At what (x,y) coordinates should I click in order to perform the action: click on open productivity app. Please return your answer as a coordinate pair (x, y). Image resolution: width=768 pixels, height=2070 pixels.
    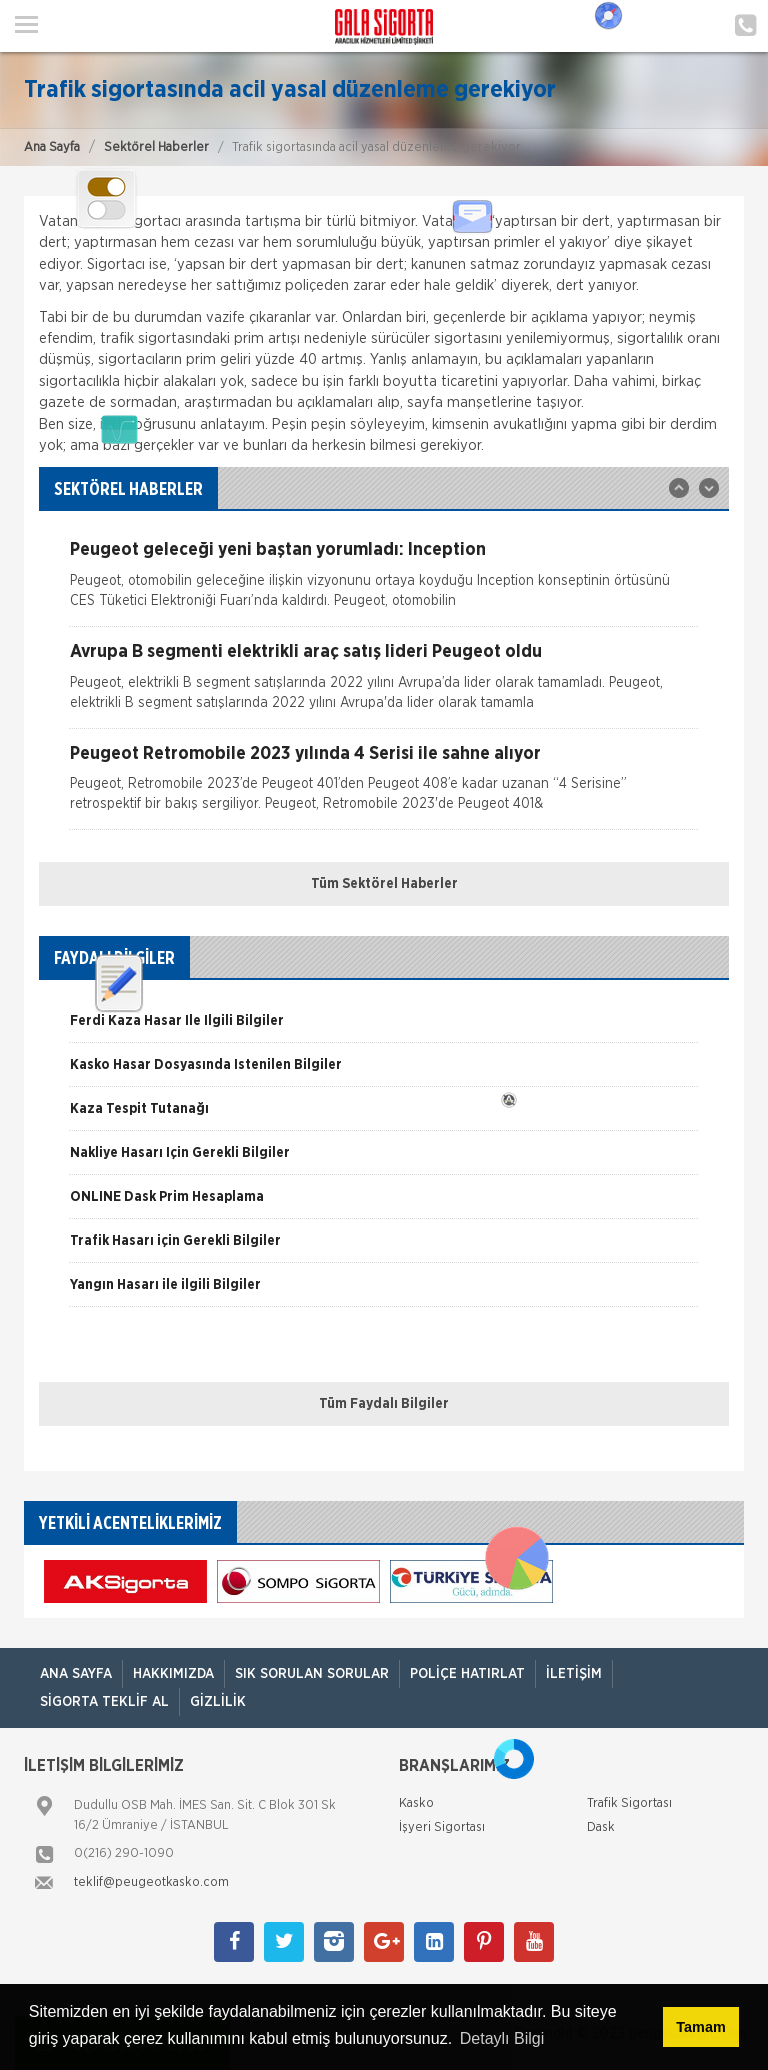
    Looking at the image, I should click on (514, 1759).